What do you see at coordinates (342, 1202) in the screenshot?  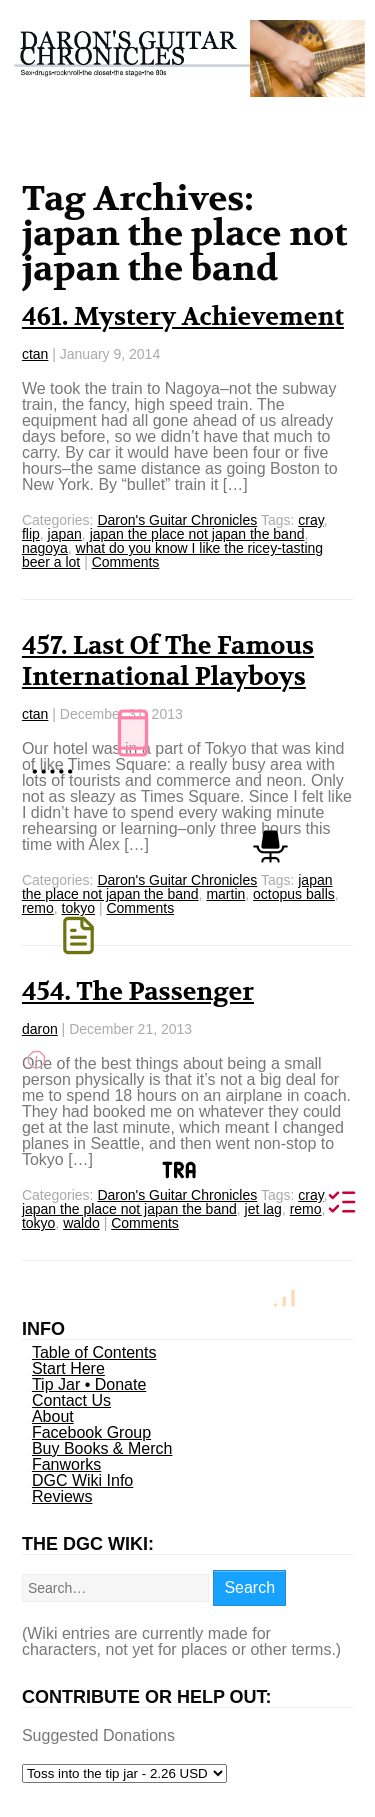 I see `view completed tasks` at bounding box center [342, 1202].